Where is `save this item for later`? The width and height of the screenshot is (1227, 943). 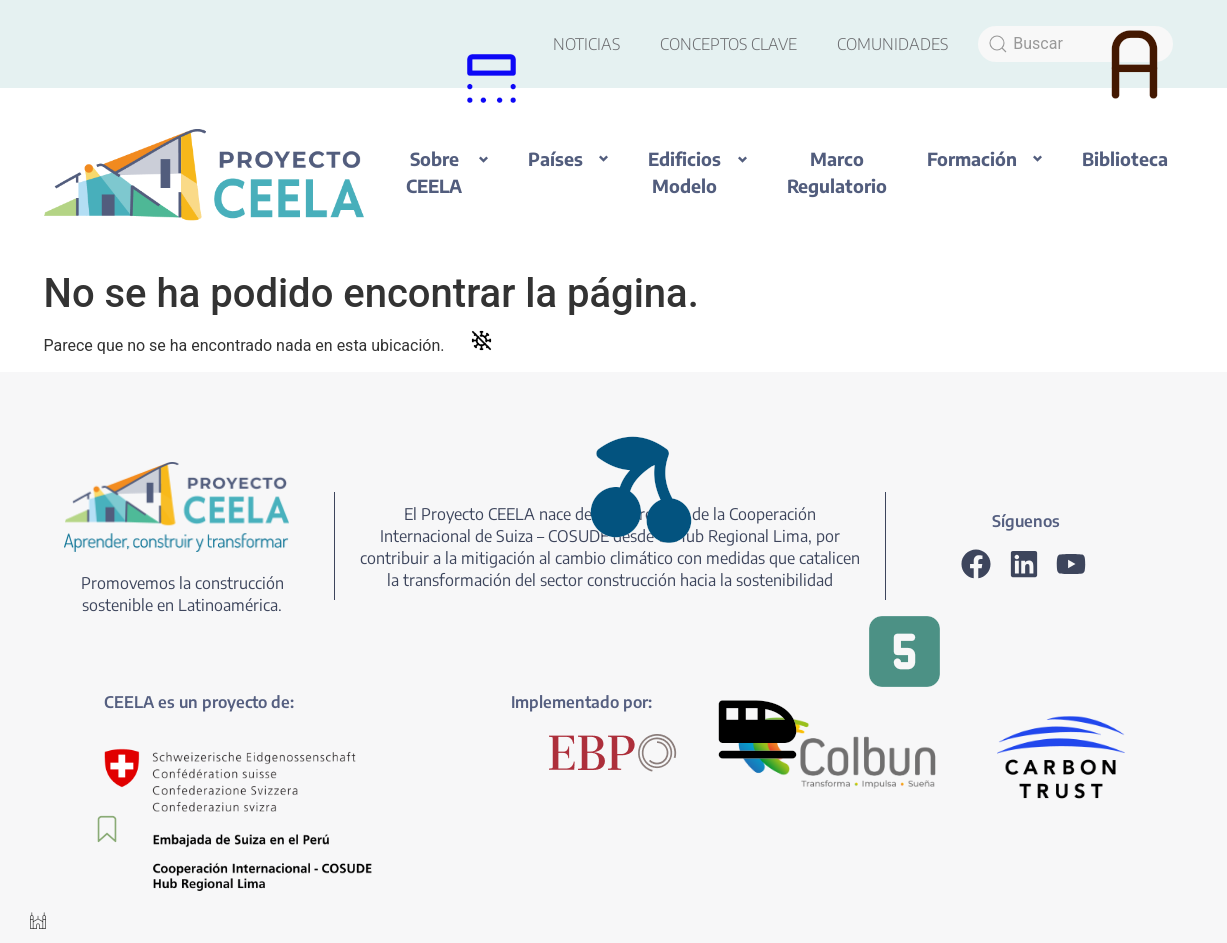
save this item for later is located at coordinates (107, 829).